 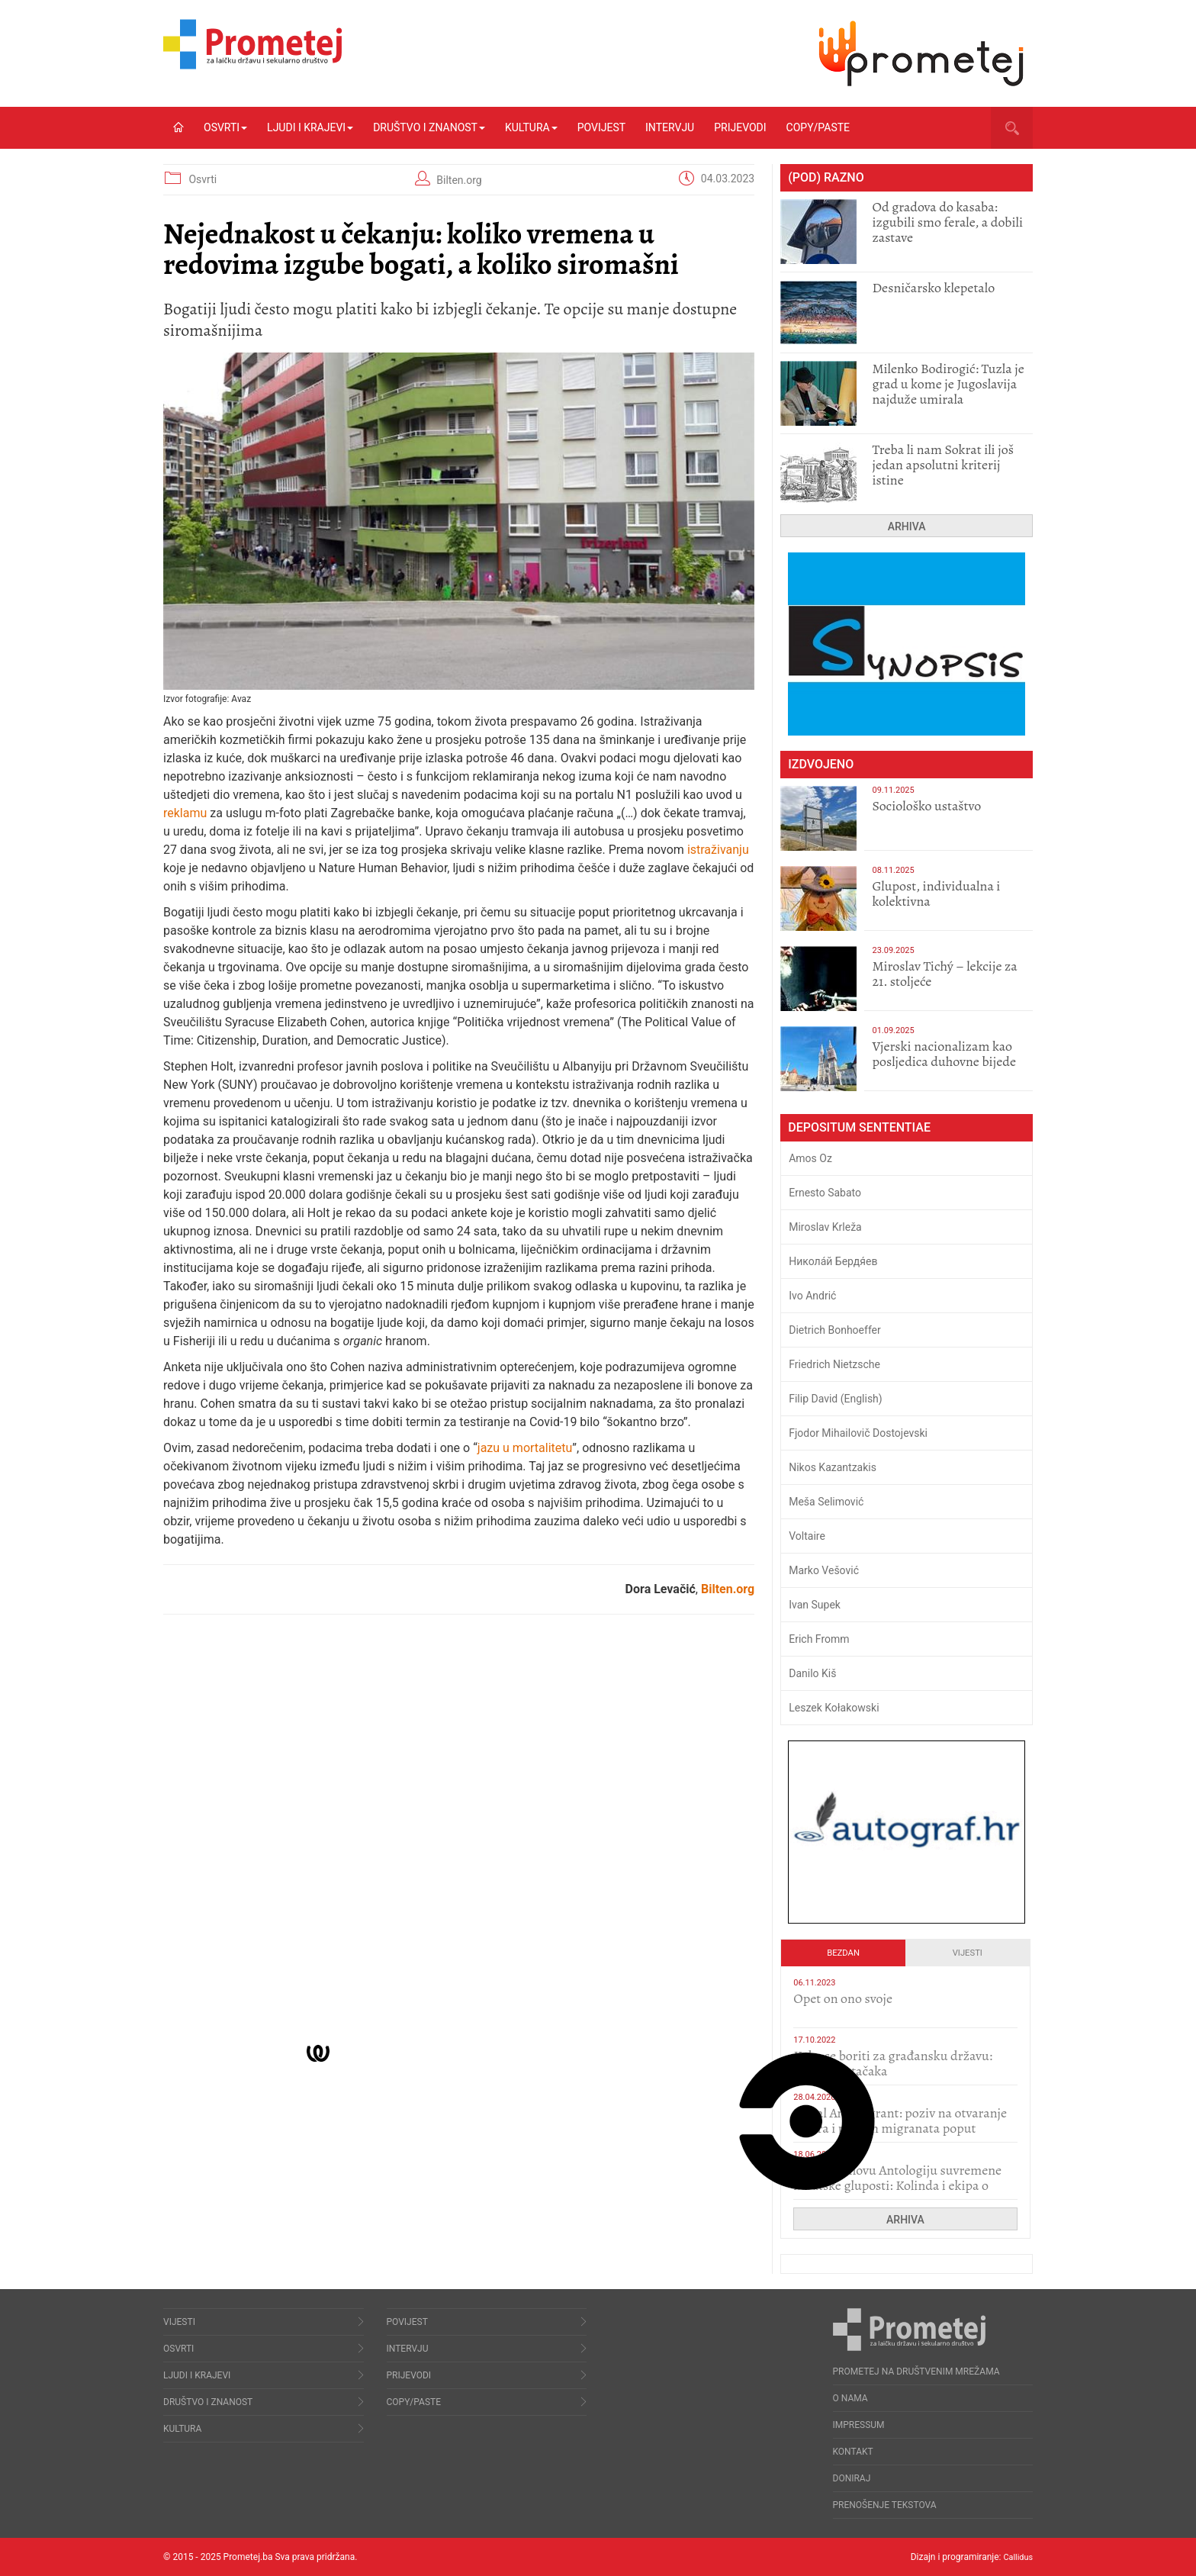 What do you see at coordinates (318, 2053) in the screenshot?
I see `open weblate translation platform` at bounding box center [318, 2053].